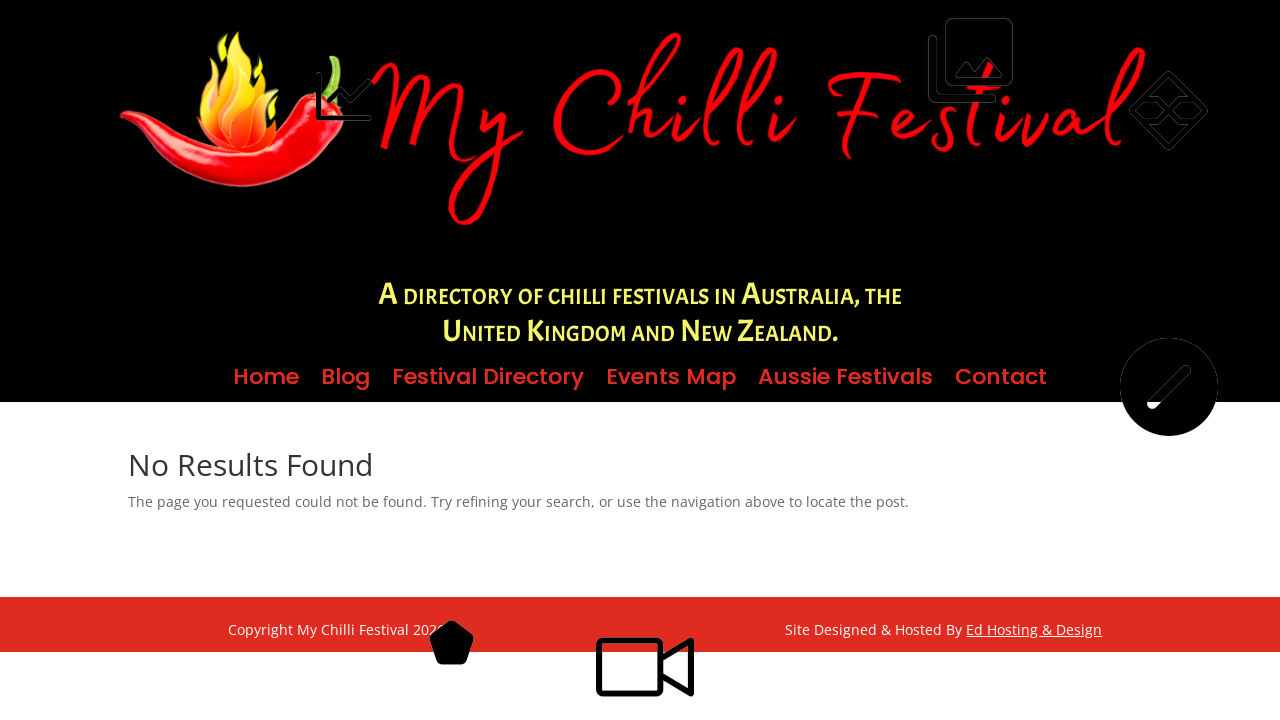  What do you see at coordinates (645, 668) in the screenshot?
I see `start a video call` at bounding box center [645, 668].